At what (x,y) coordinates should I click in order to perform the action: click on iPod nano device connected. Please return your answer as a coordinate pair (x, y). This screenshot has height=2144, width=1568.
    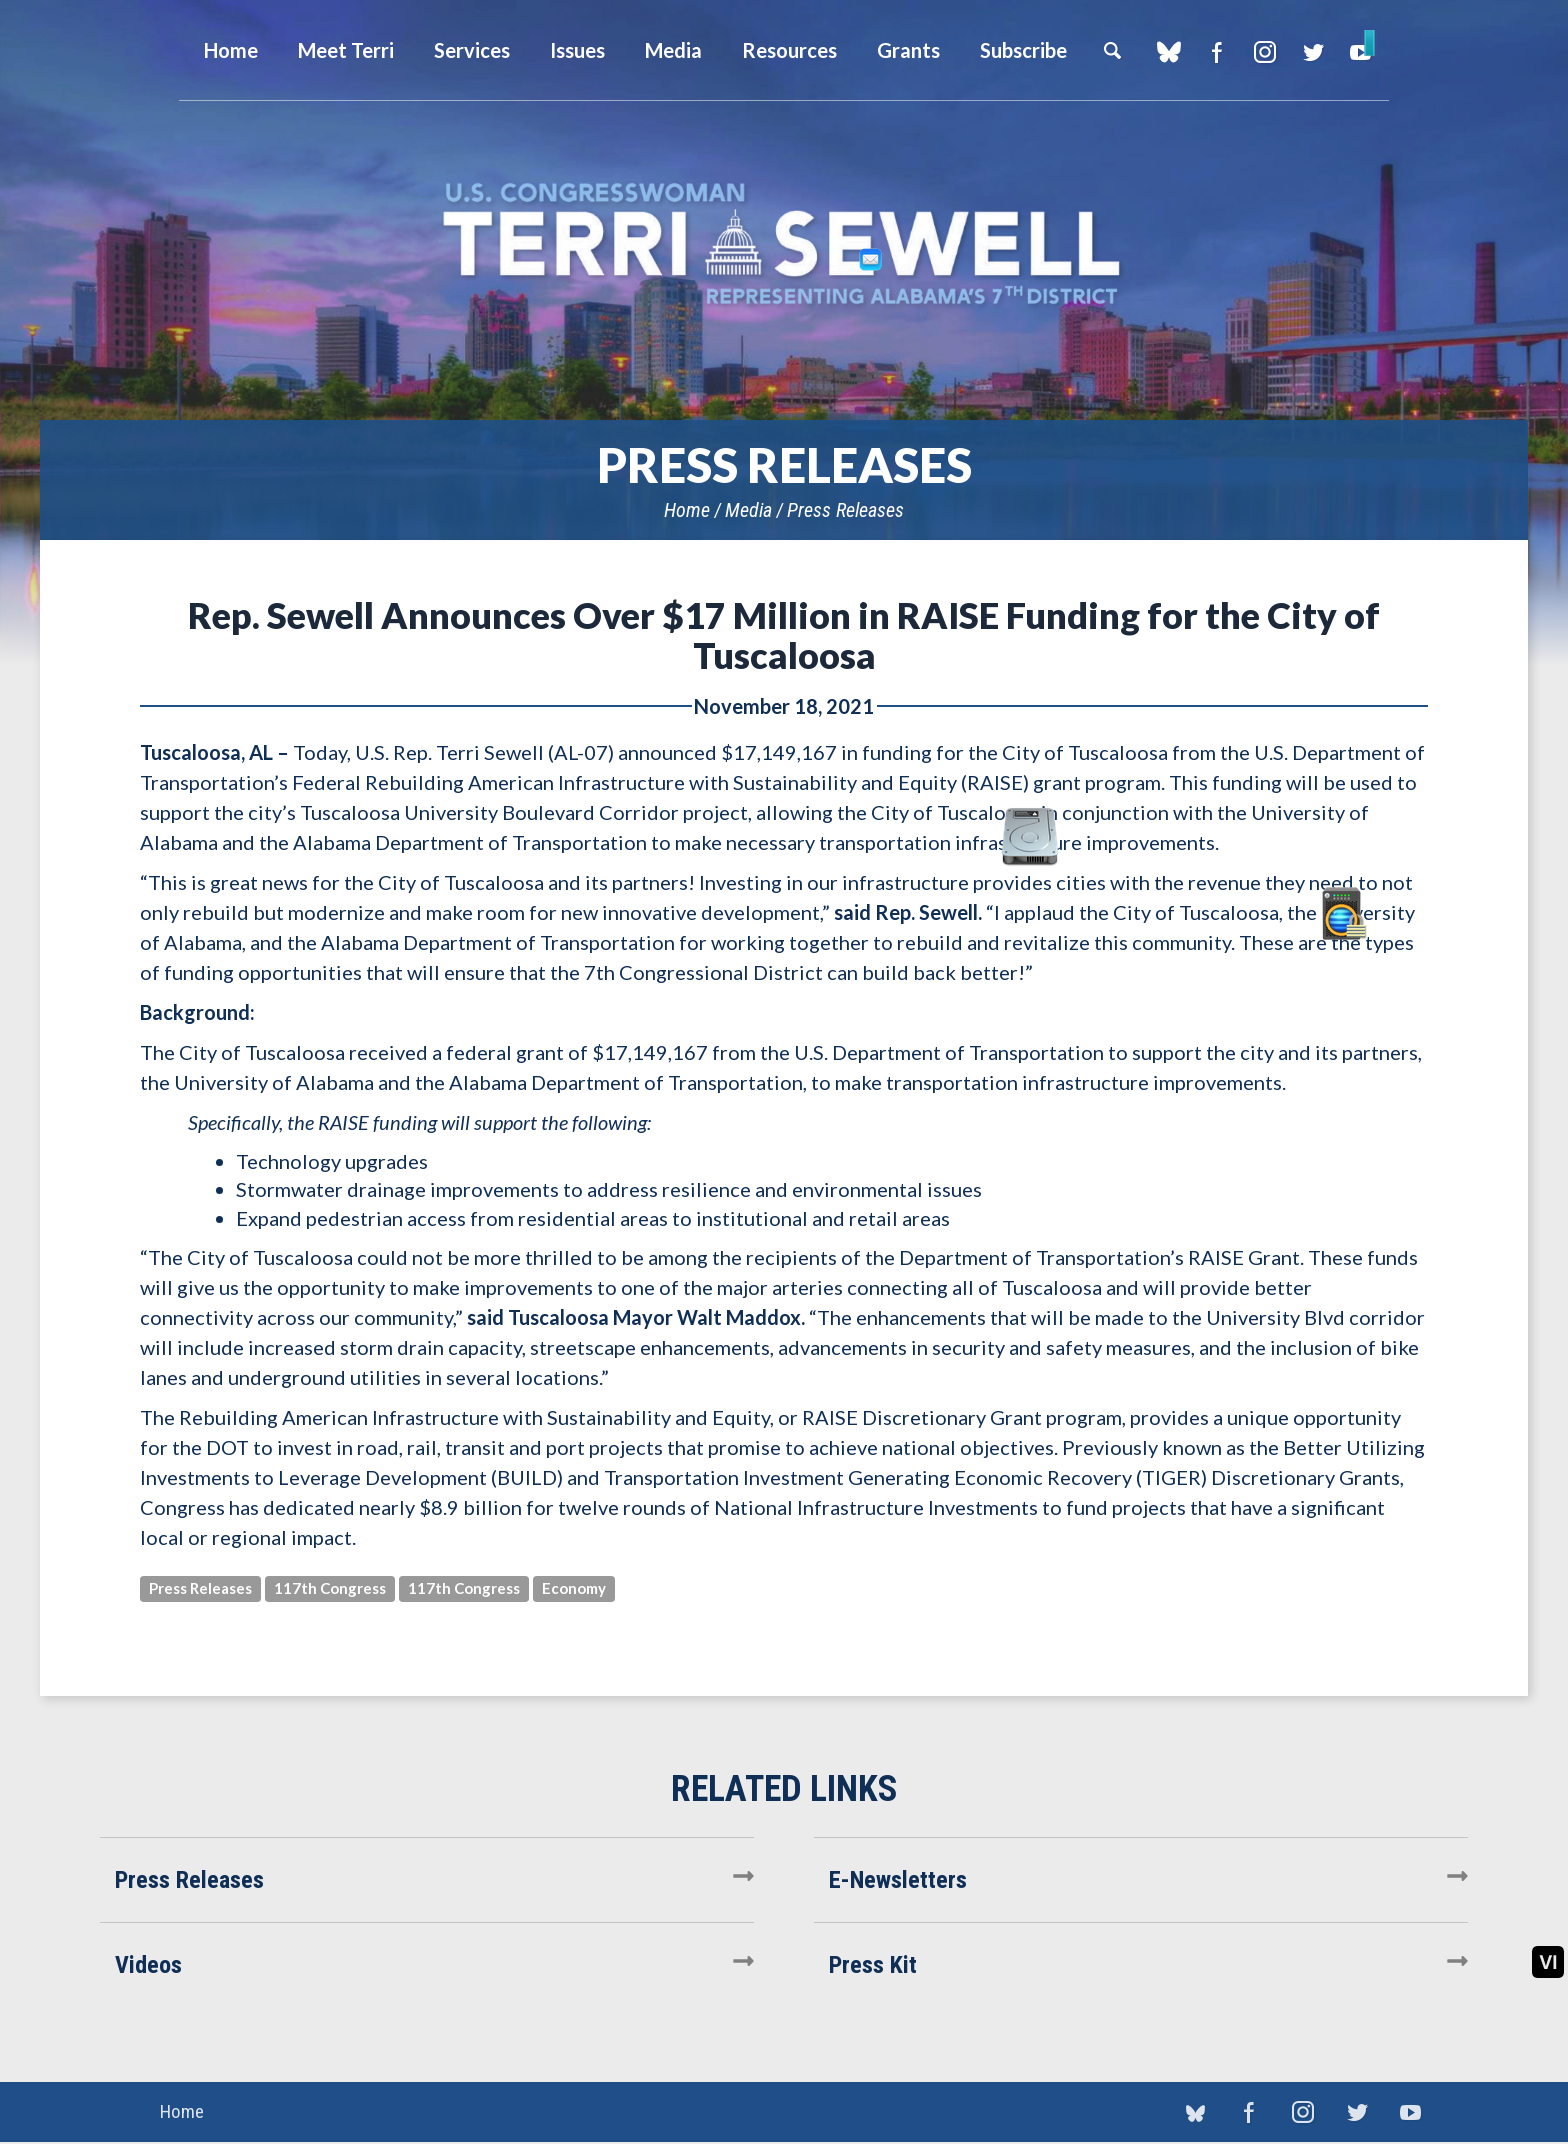
    Looking at the image, I should click on (1369, 43).